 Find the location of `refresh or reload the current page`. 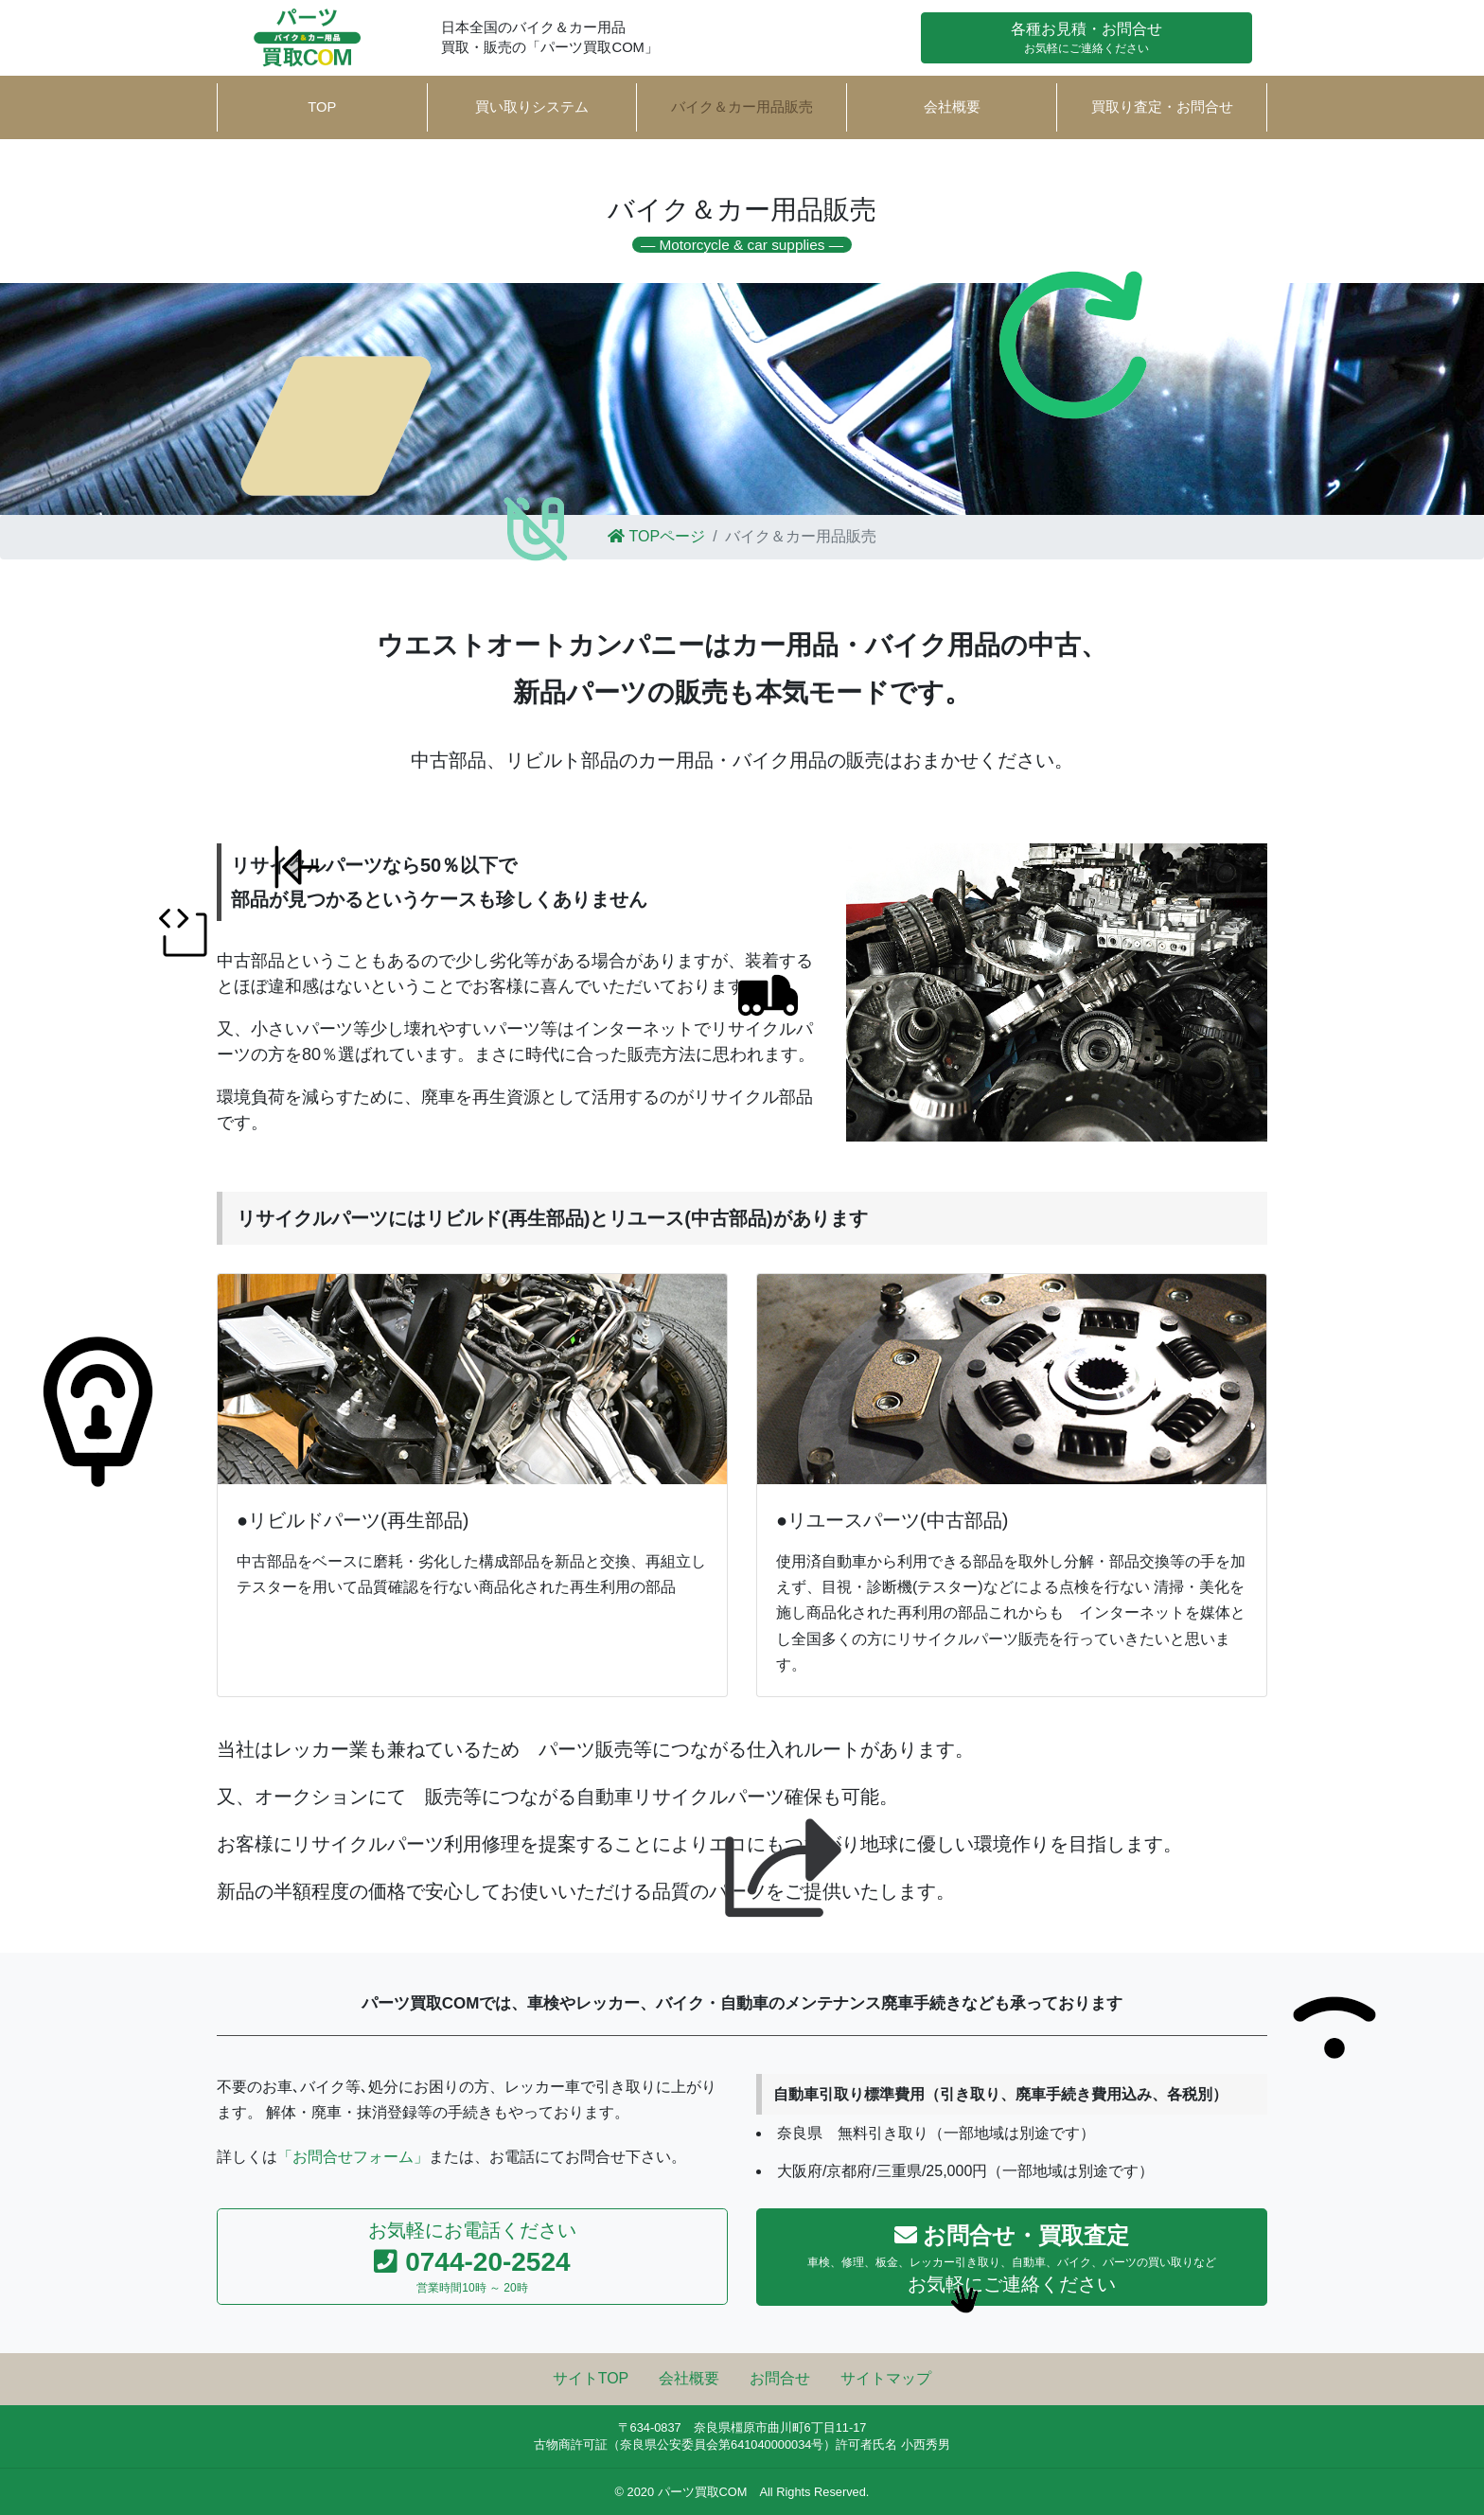

refresh or reload the current page is located at coordinates (1072, 345).